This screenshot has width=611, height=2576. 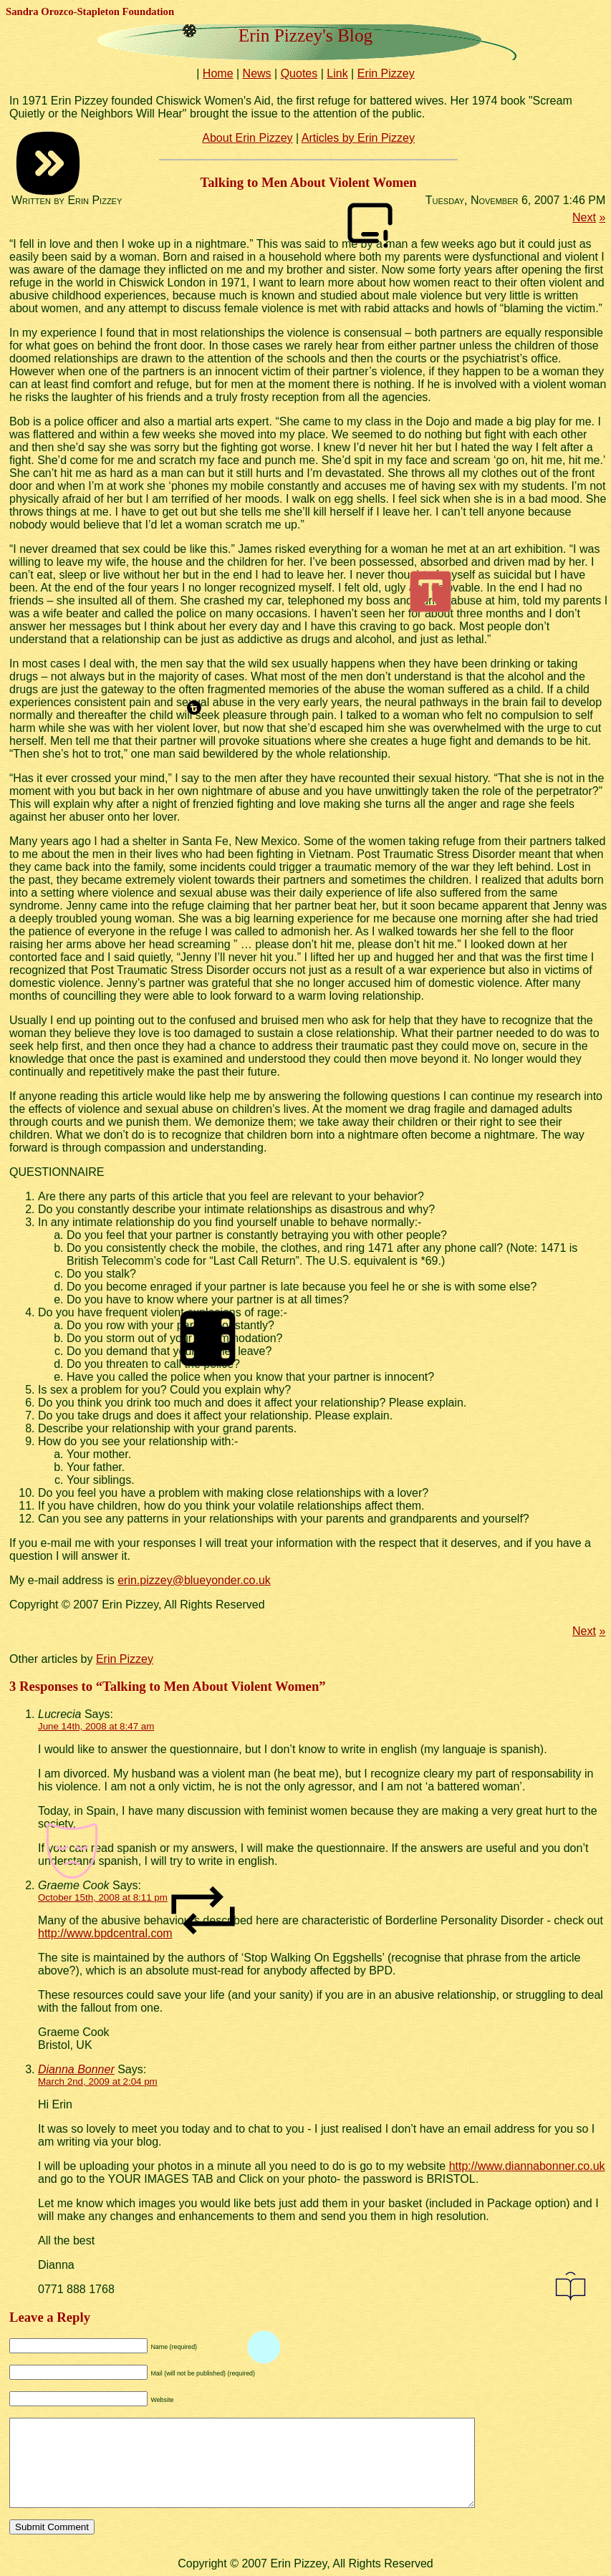 What do you see at coordinates (264, 2347) in the screenshot?
I see `indicates an unread notification or new item` at bounding box center [264, 2347].